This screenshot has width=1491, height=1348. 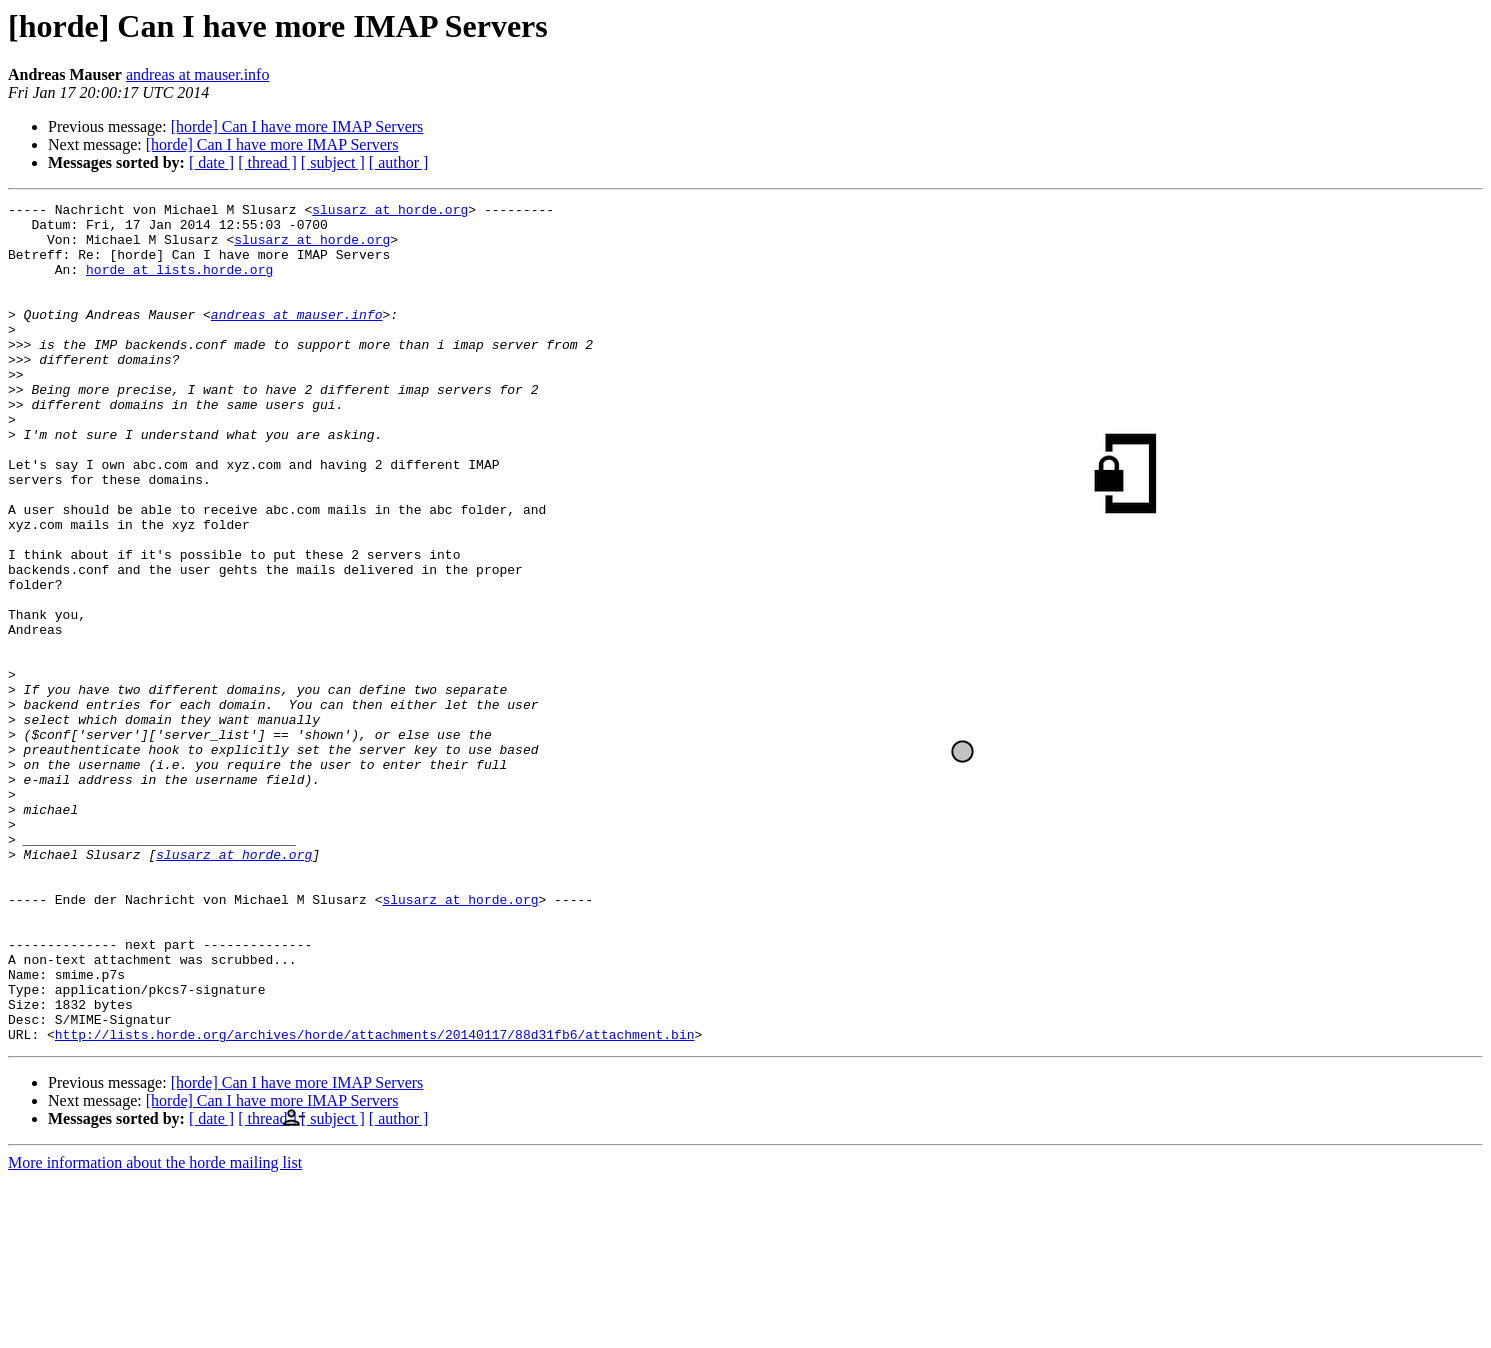 I want to click on indicates a filled or selected state, so click(x=962, y=751).